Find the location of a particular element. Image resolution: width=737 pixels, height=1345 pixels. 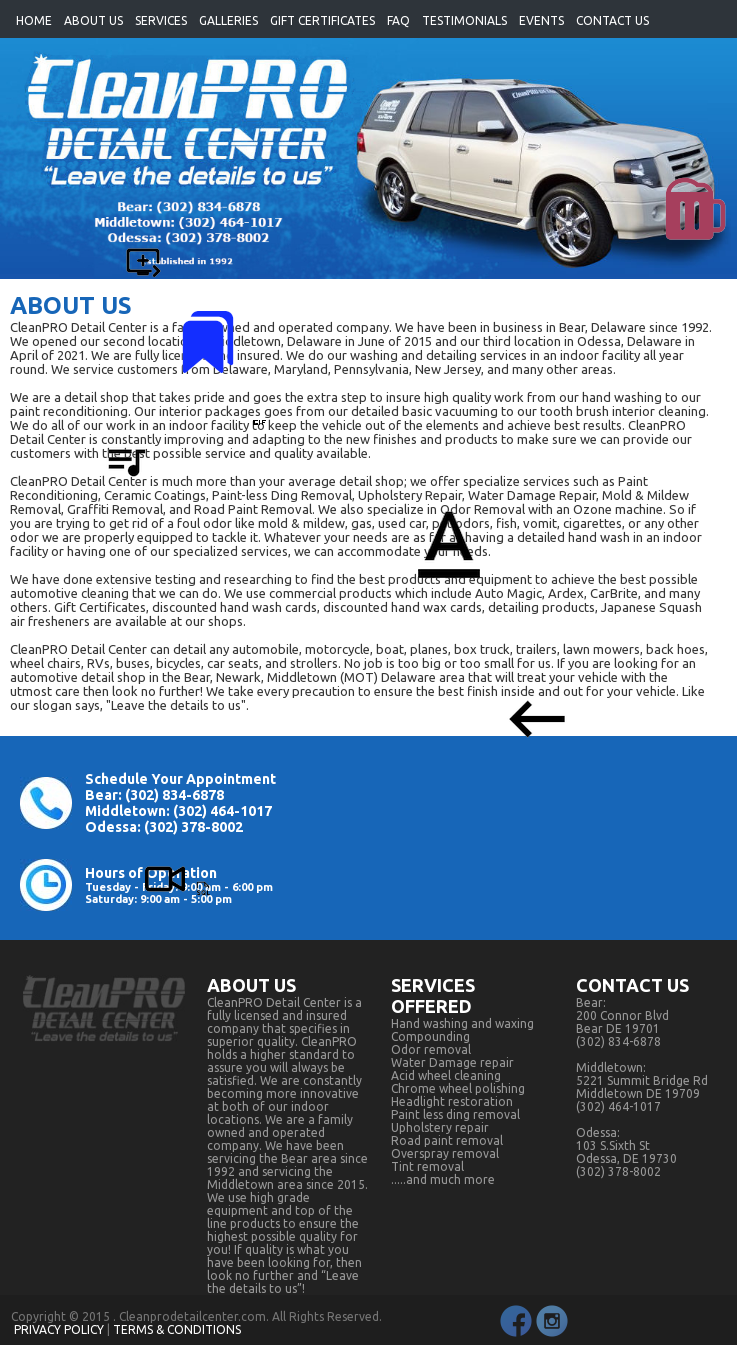

format or style text is located at coordinates (449, 547).